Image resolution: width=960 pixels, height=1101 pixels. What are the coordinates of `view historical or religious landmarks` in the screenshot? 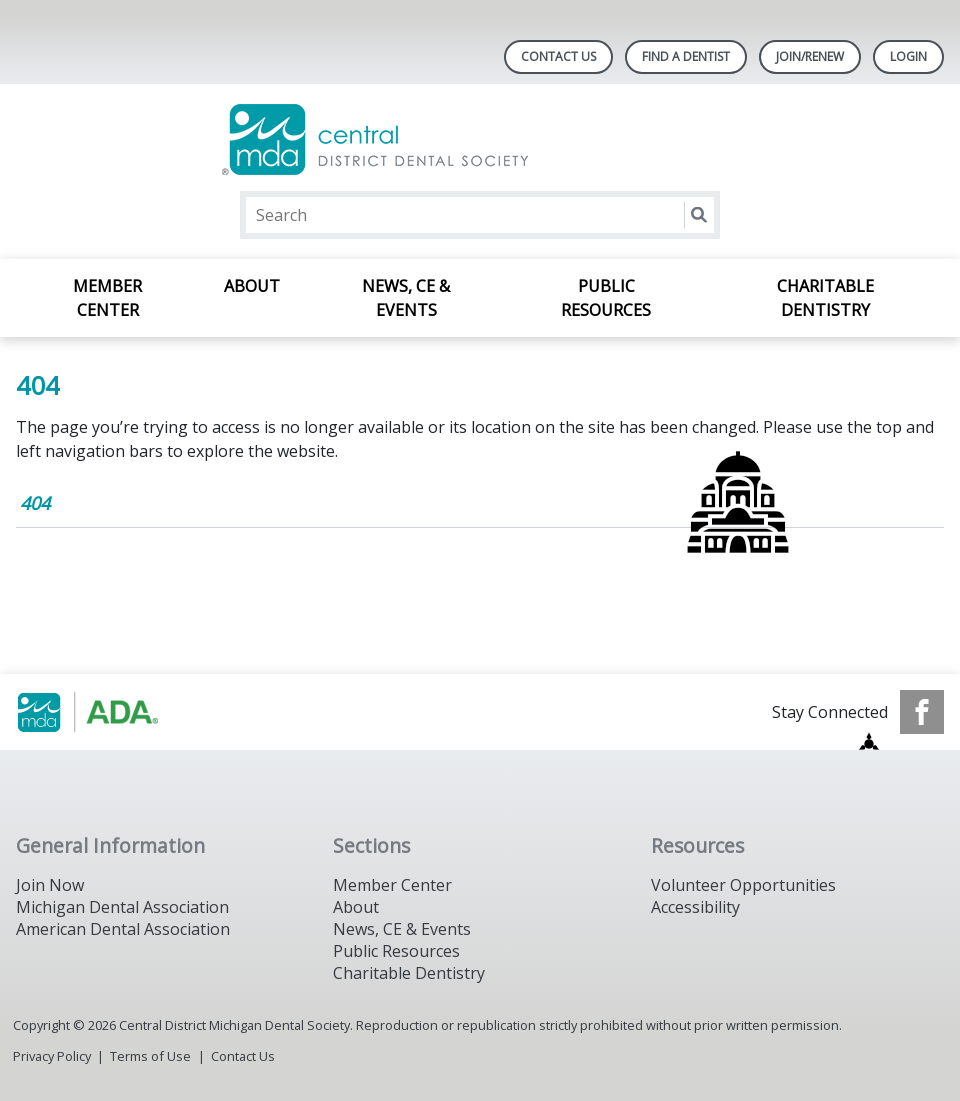 It's located at (738, 502).